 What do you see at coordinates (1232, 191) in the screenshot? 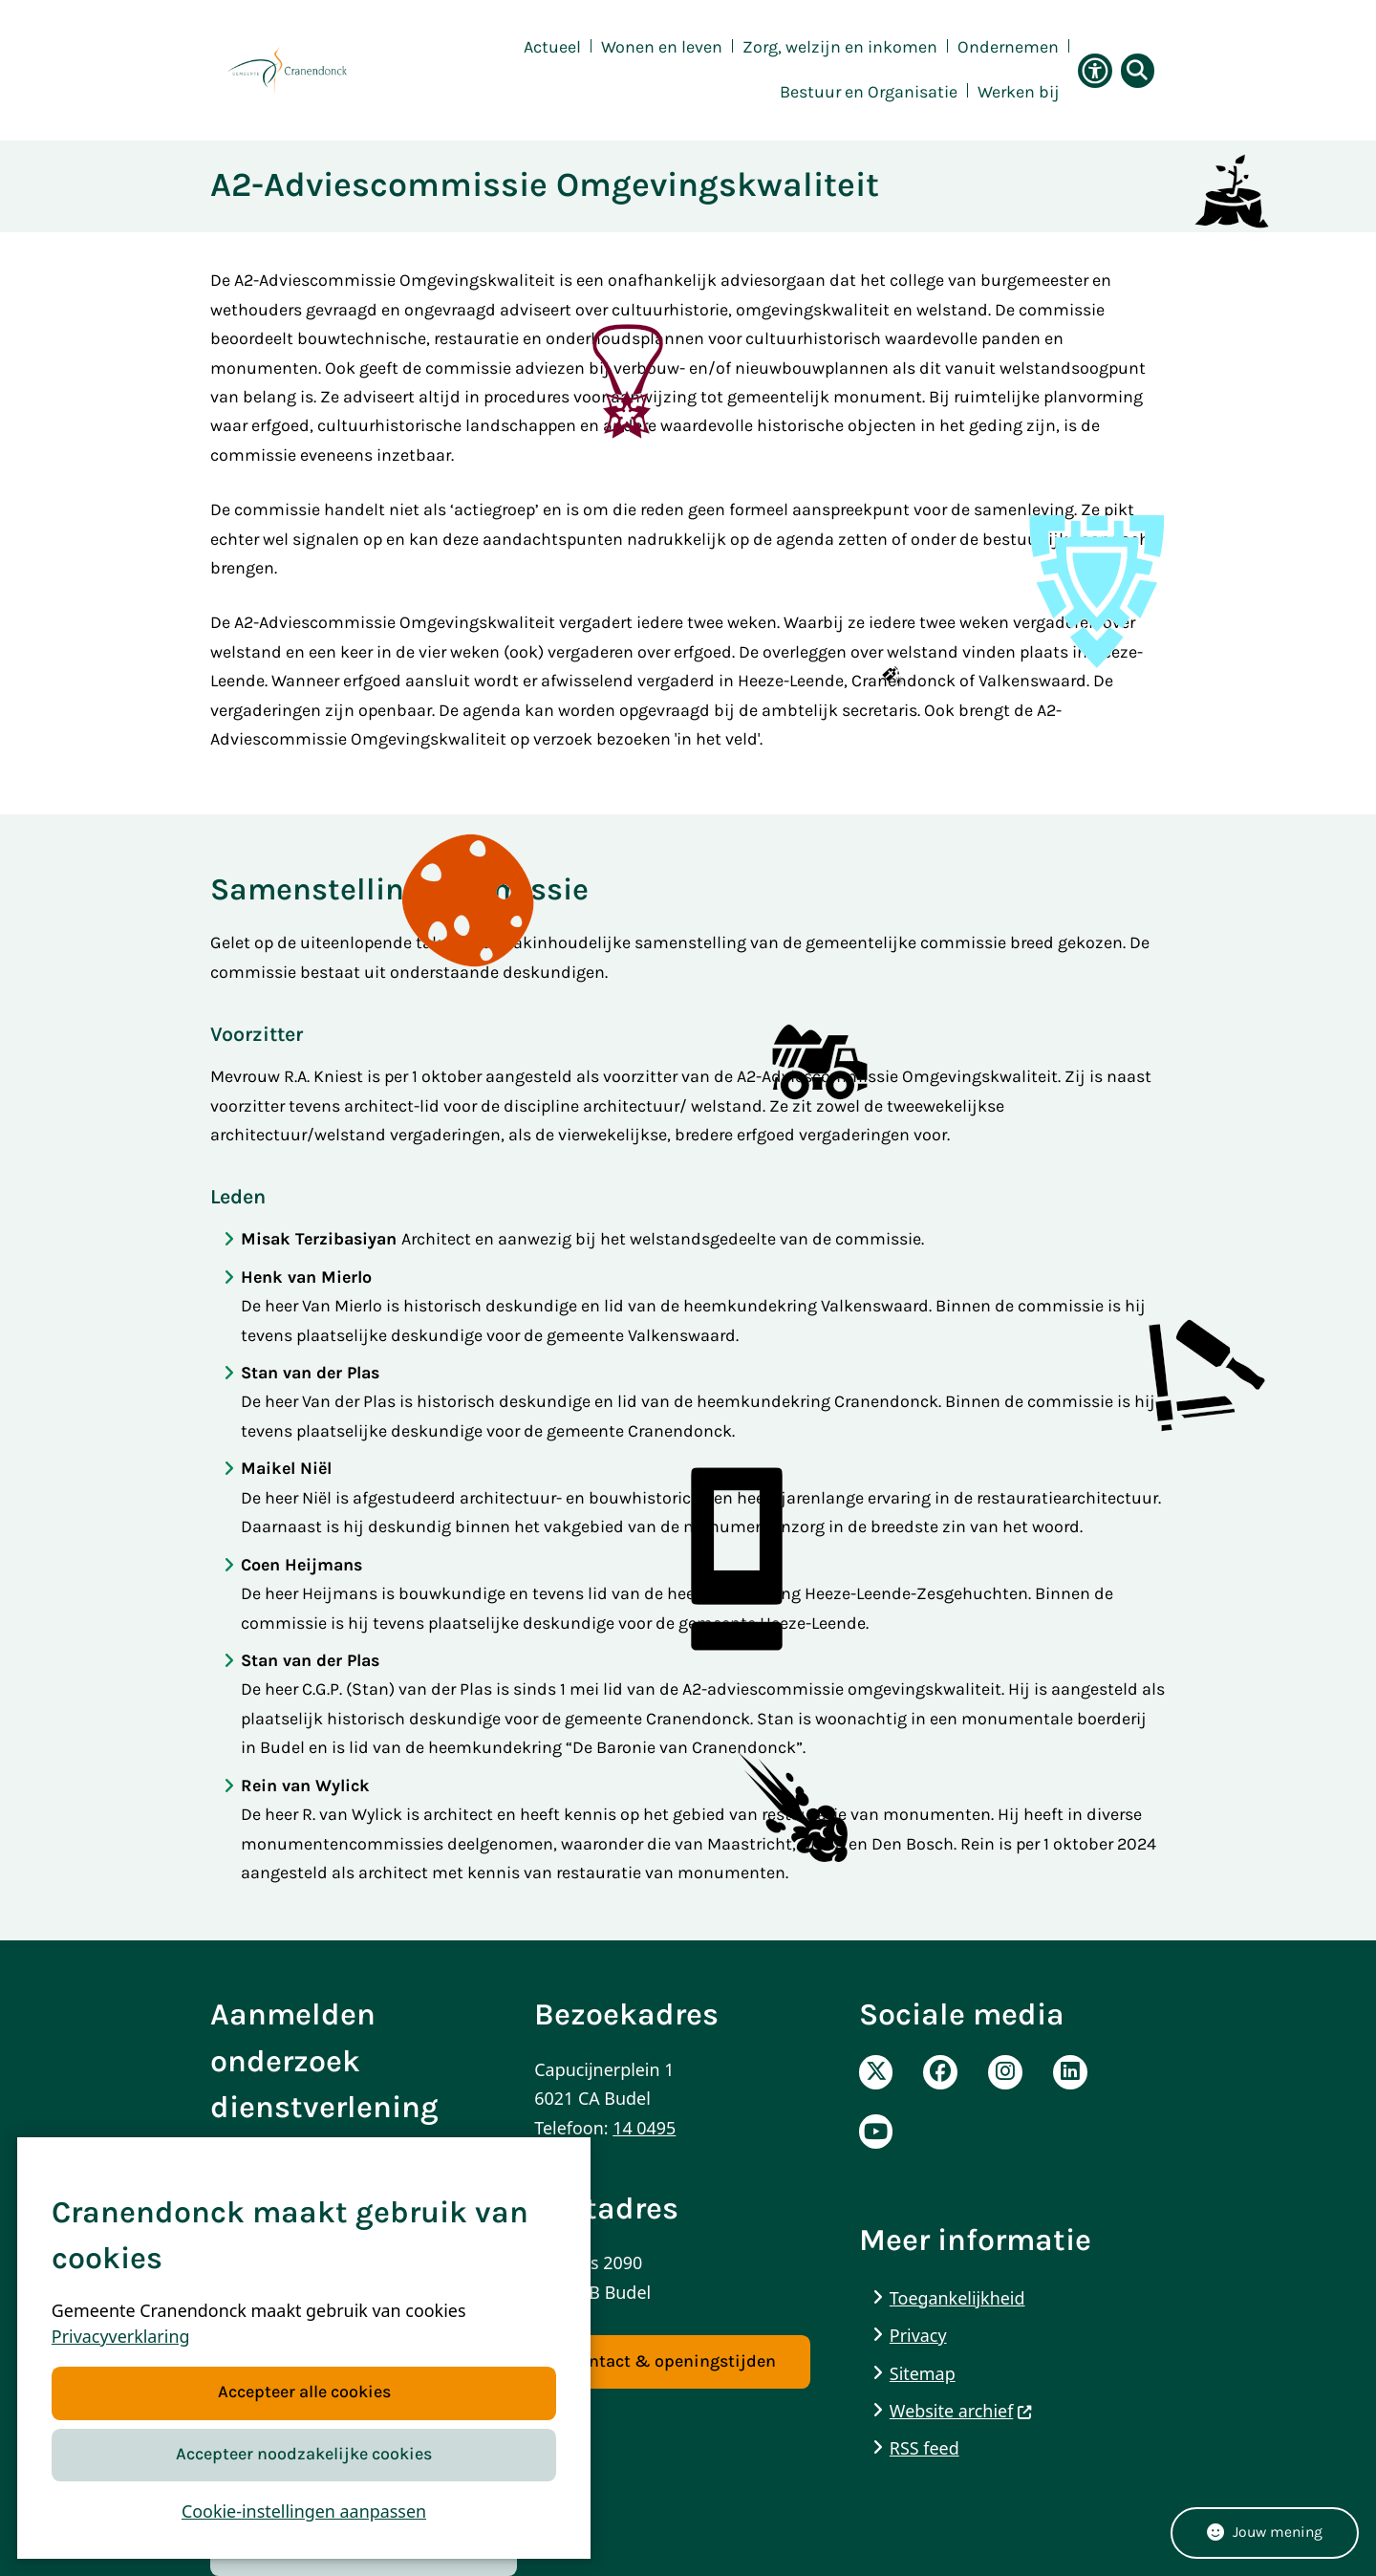
I see `indicates resource regeneration in progress` at bounding box center [1232, 191].